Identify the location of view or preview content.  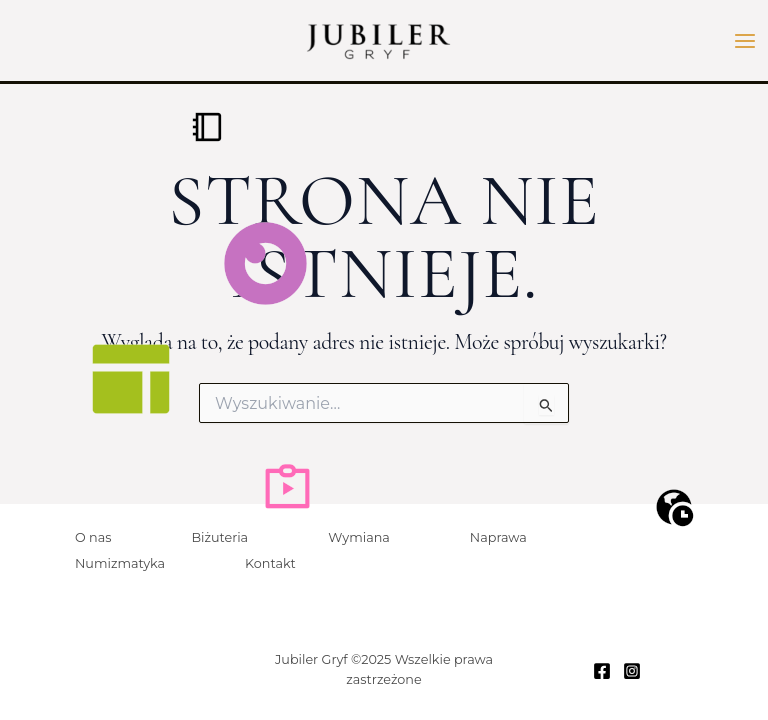
(265, 263).